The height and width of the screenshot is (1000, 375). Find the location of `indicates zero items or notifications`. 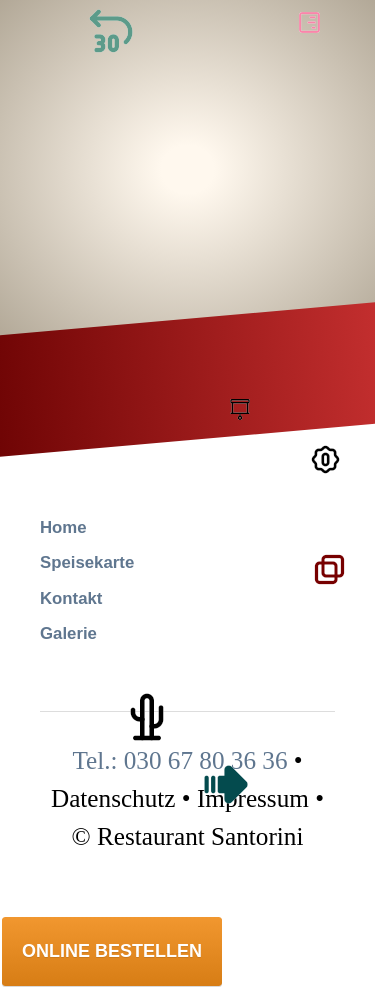

indicates zero items or notifications is located at coordinates (325, 459).